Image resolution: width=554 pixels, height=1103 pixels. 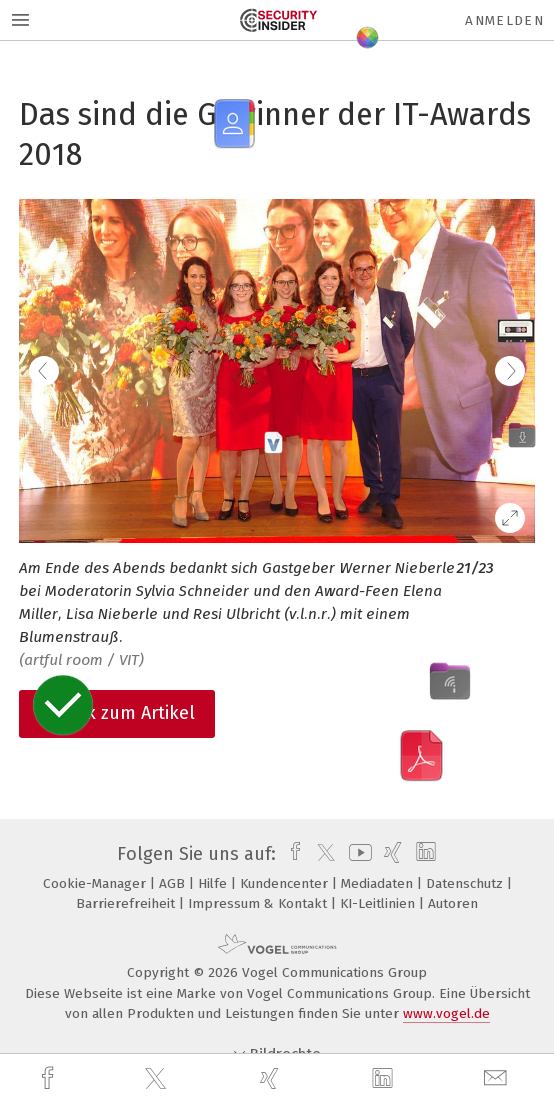 I want to click on open your downloads folder, so click(x=522, y=435).